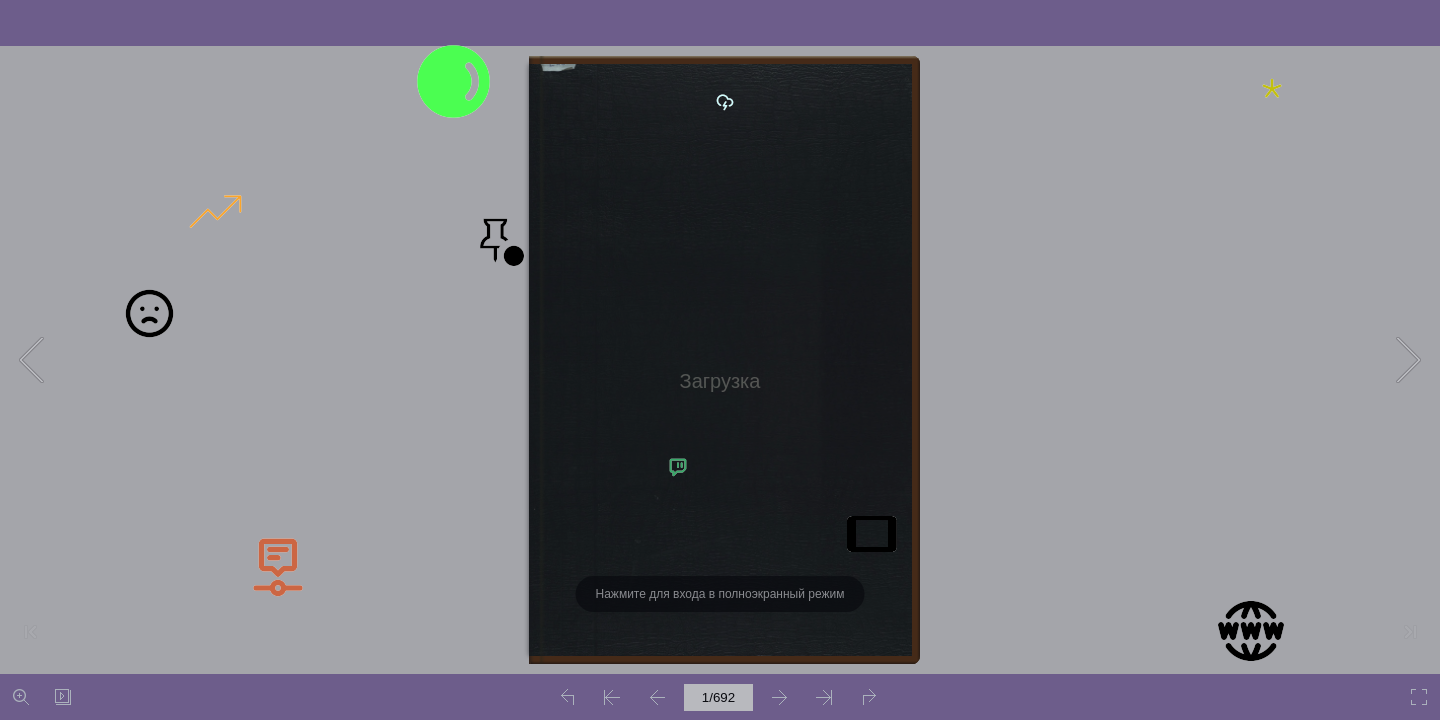 The height and width of the screenshot is (720, 1440). I want to click on indicates a required field in a form, so click(1272, 89).